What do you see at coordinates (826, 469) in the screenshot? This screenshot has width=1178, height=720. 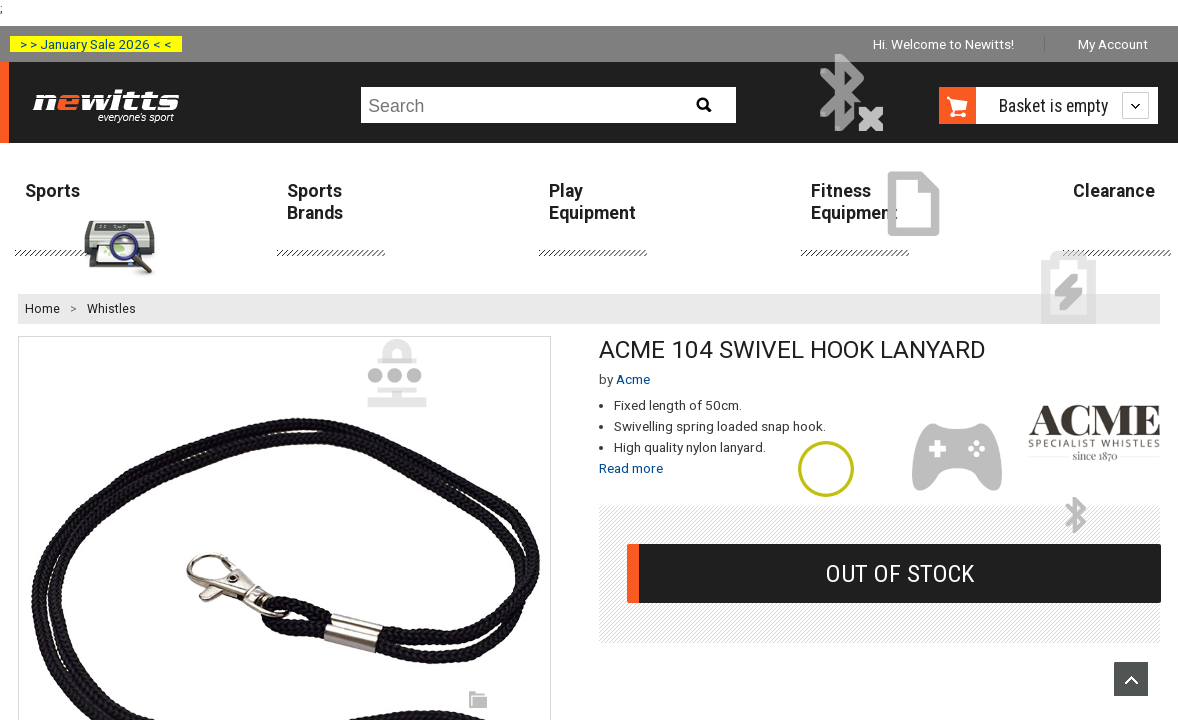 I see `indicates fullwidth input mode is active` at bounding box center [826, 469].